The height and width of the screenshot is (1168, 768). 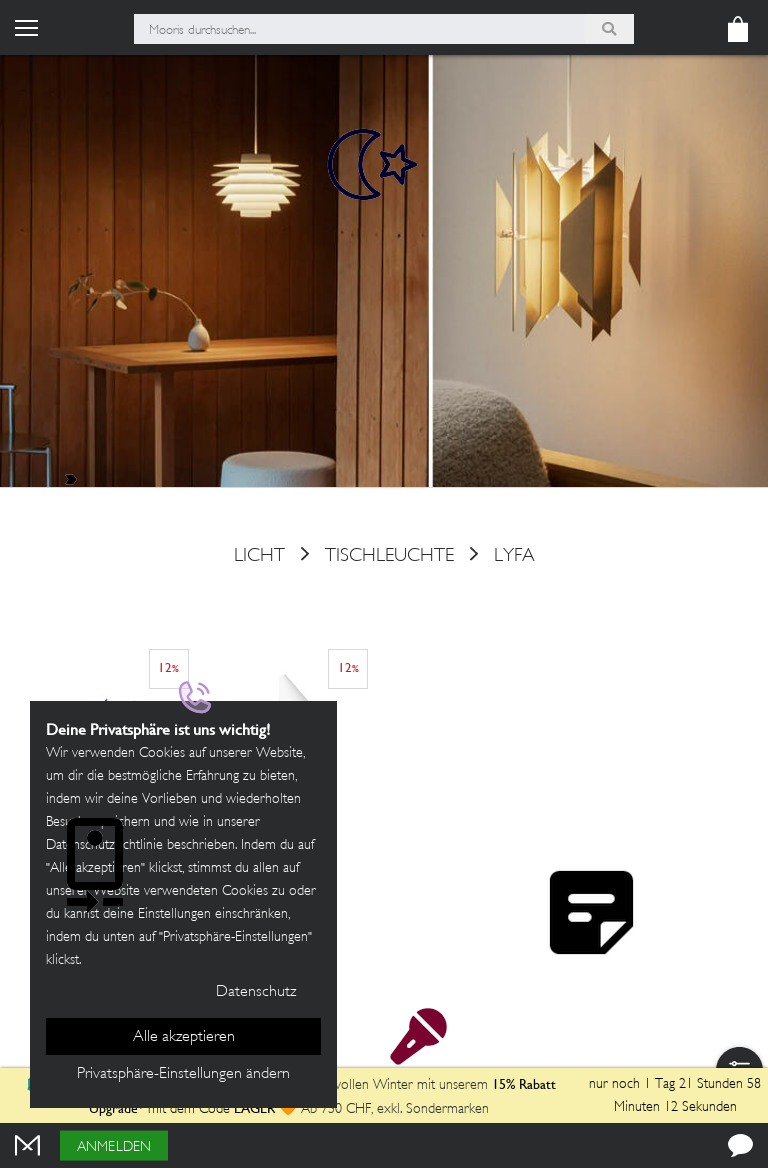 I want to click on mark a message or item as important, so click(x=70, y=479).